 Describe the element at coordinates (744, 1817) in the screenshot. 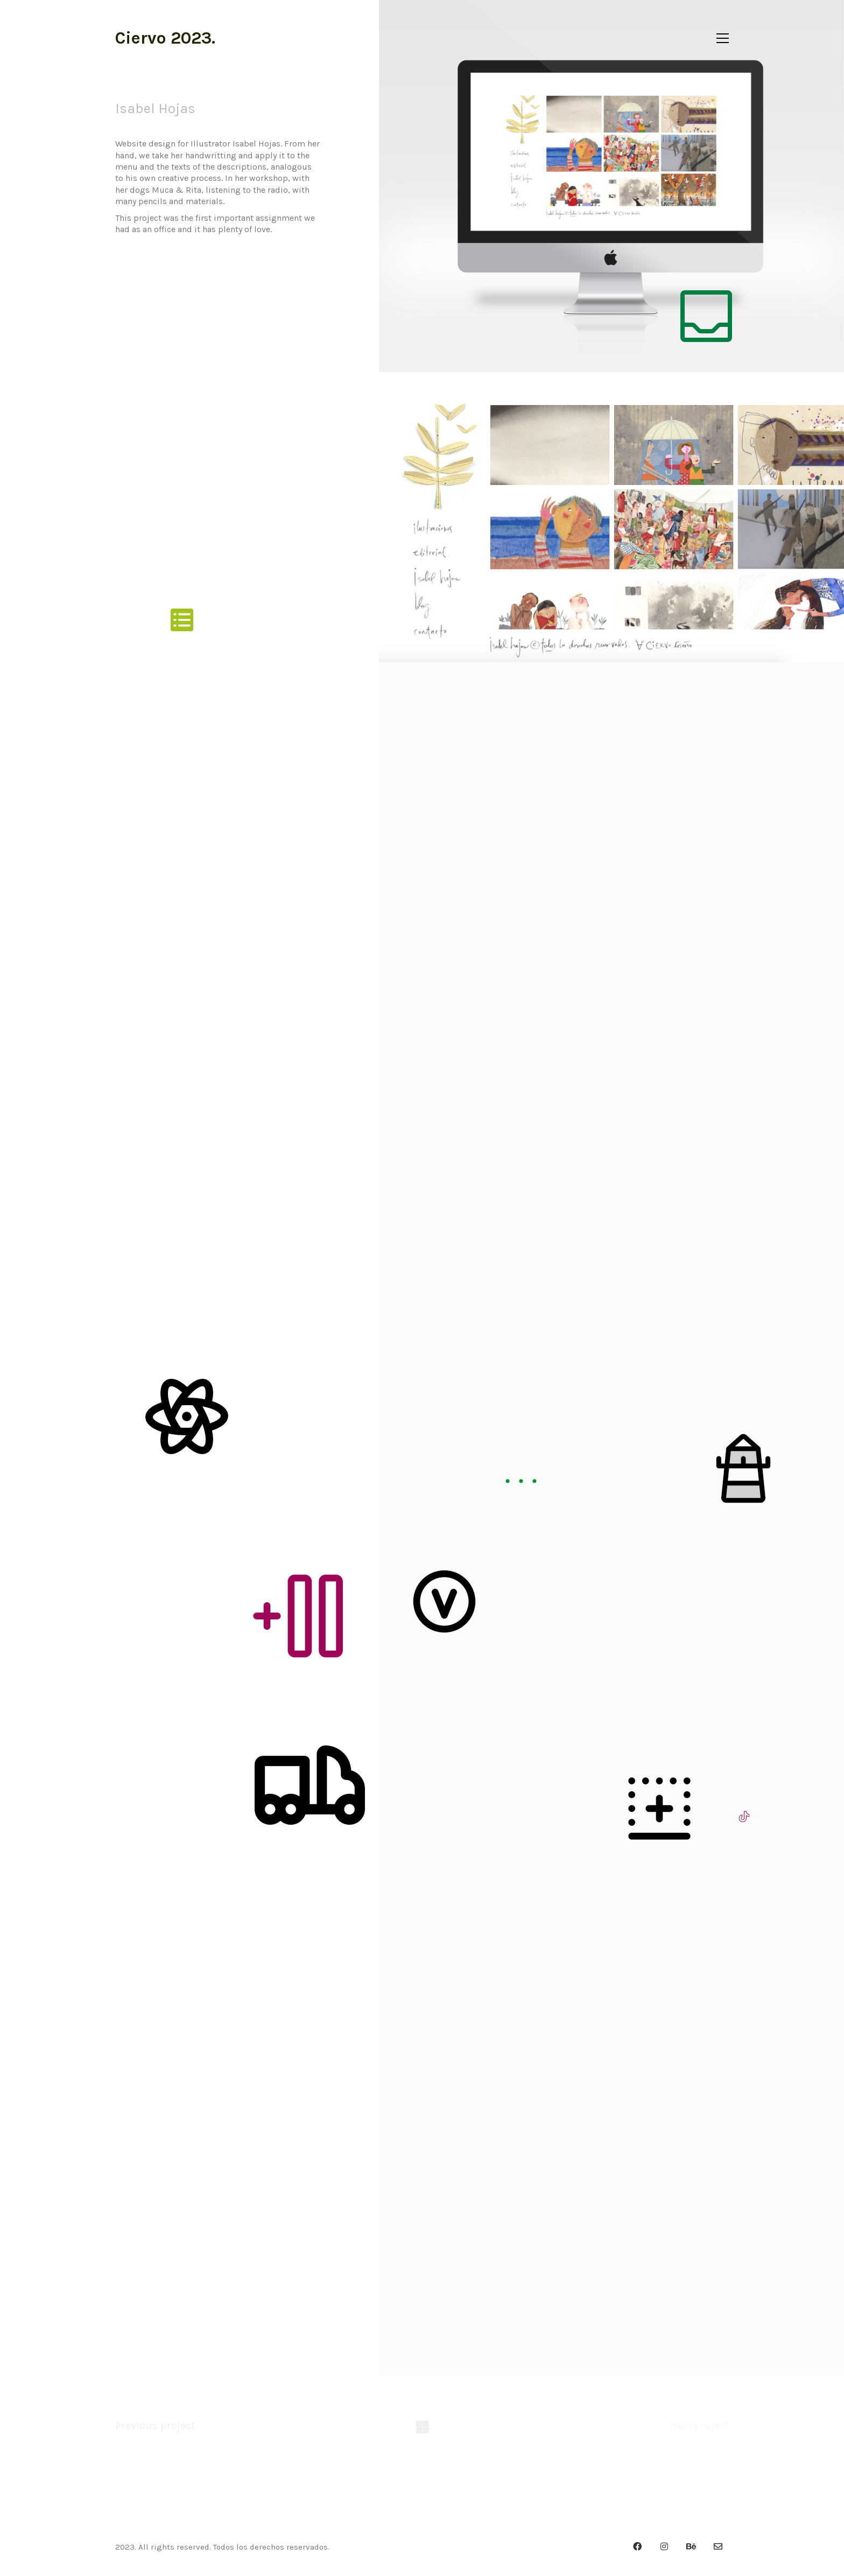

I see `open the TikTok app` at that location.